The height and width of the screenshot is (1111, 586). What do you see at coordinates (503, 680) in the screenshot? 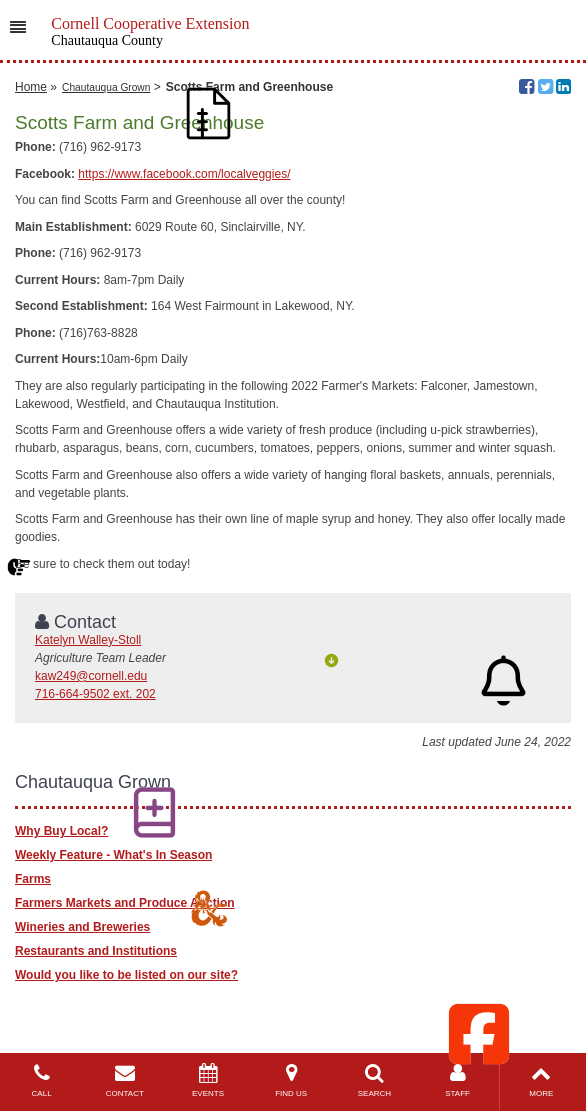
I see `view notifications` at bounding box center [503, 680].